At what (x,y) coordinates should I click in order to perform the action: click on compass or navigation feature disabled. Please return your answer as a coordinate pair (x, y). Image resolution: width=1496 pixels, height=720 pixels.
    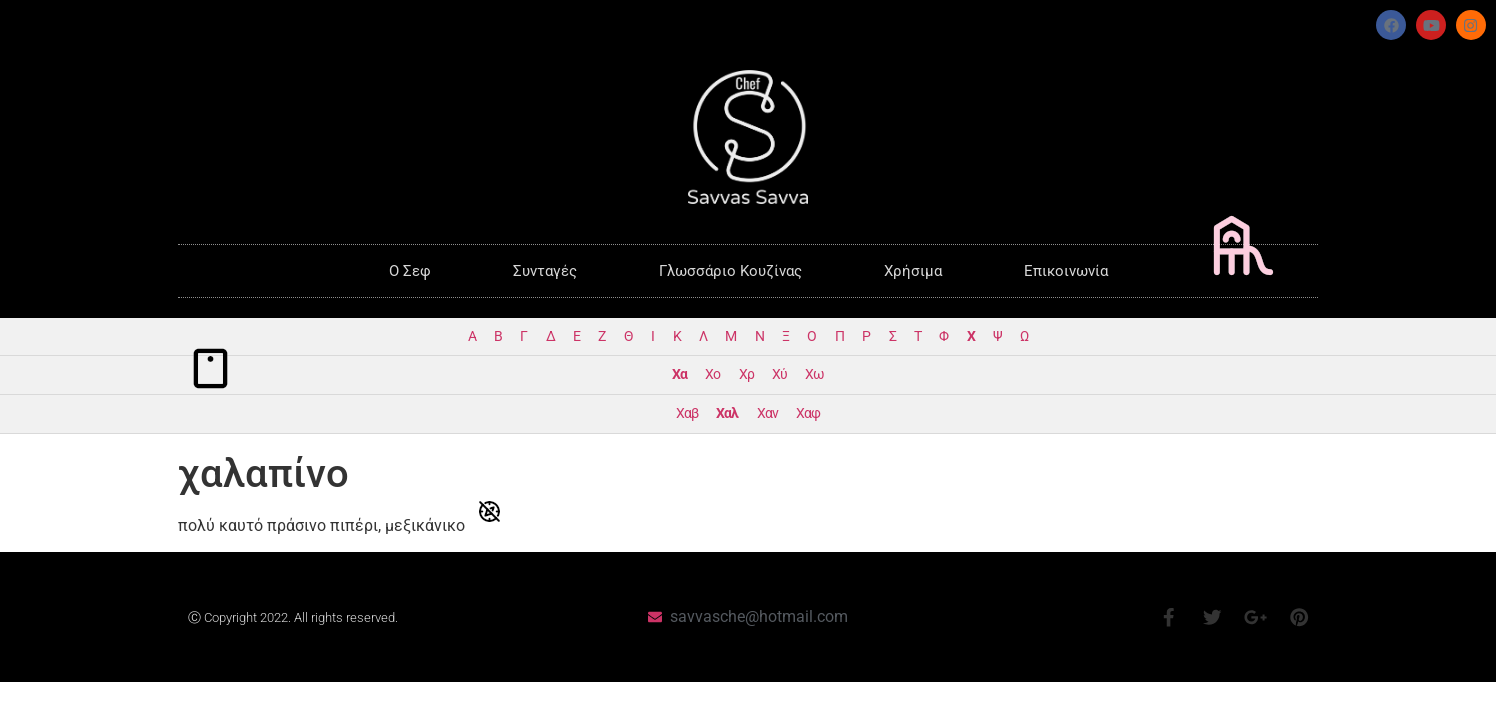
    Looking at the image, I should click on (489, 511).